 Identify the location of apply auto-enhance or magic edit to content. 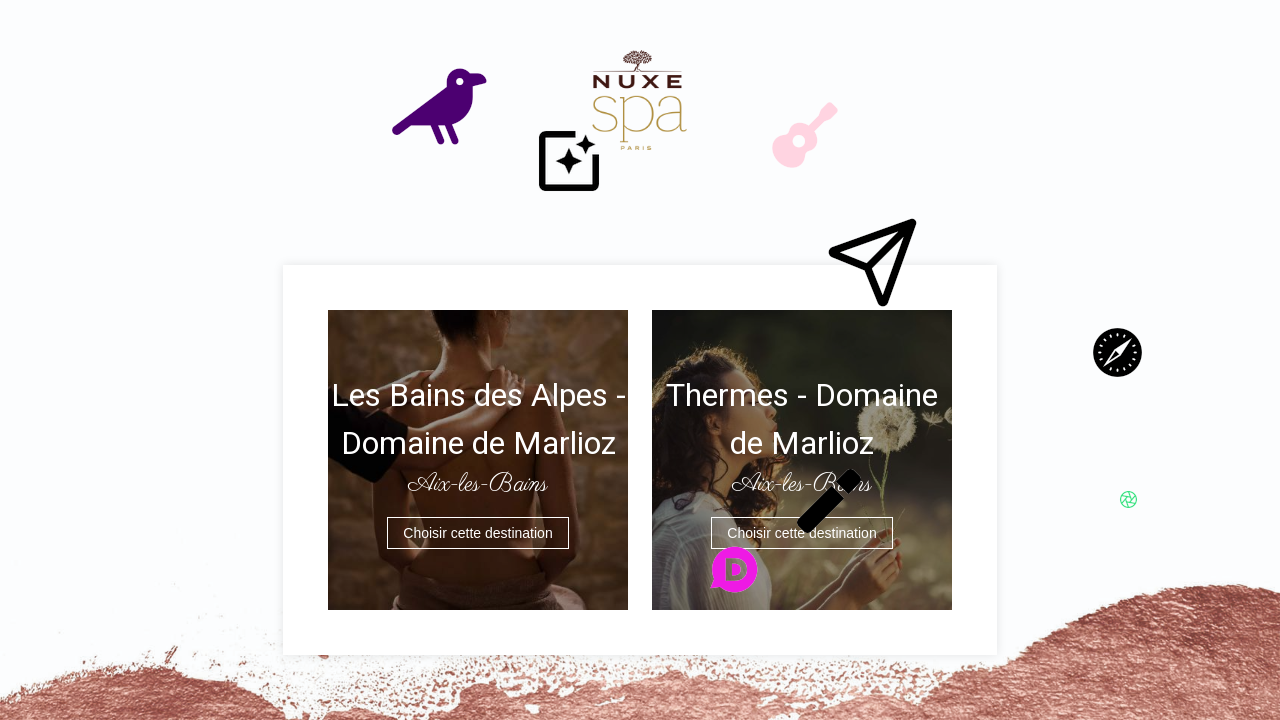
(829, 501).